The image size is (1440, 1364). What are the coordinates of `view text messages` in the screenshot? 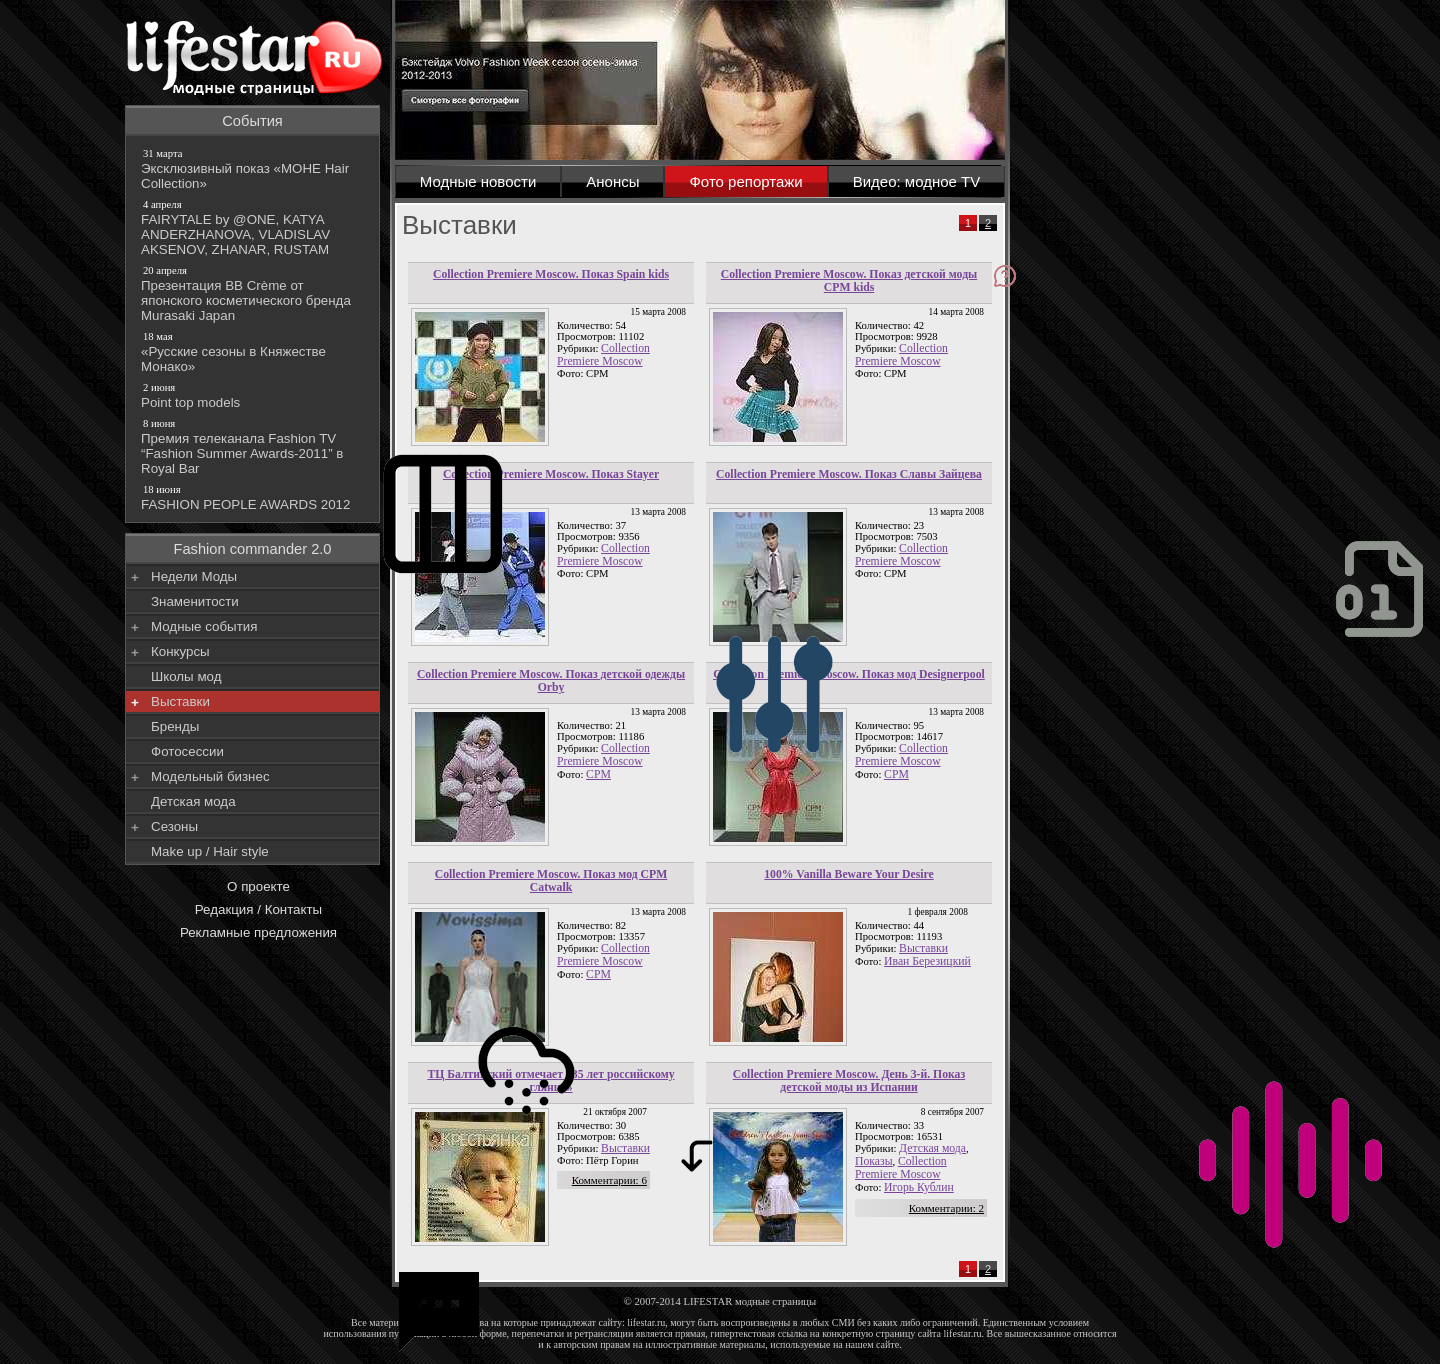 It's located at (439, 1312).